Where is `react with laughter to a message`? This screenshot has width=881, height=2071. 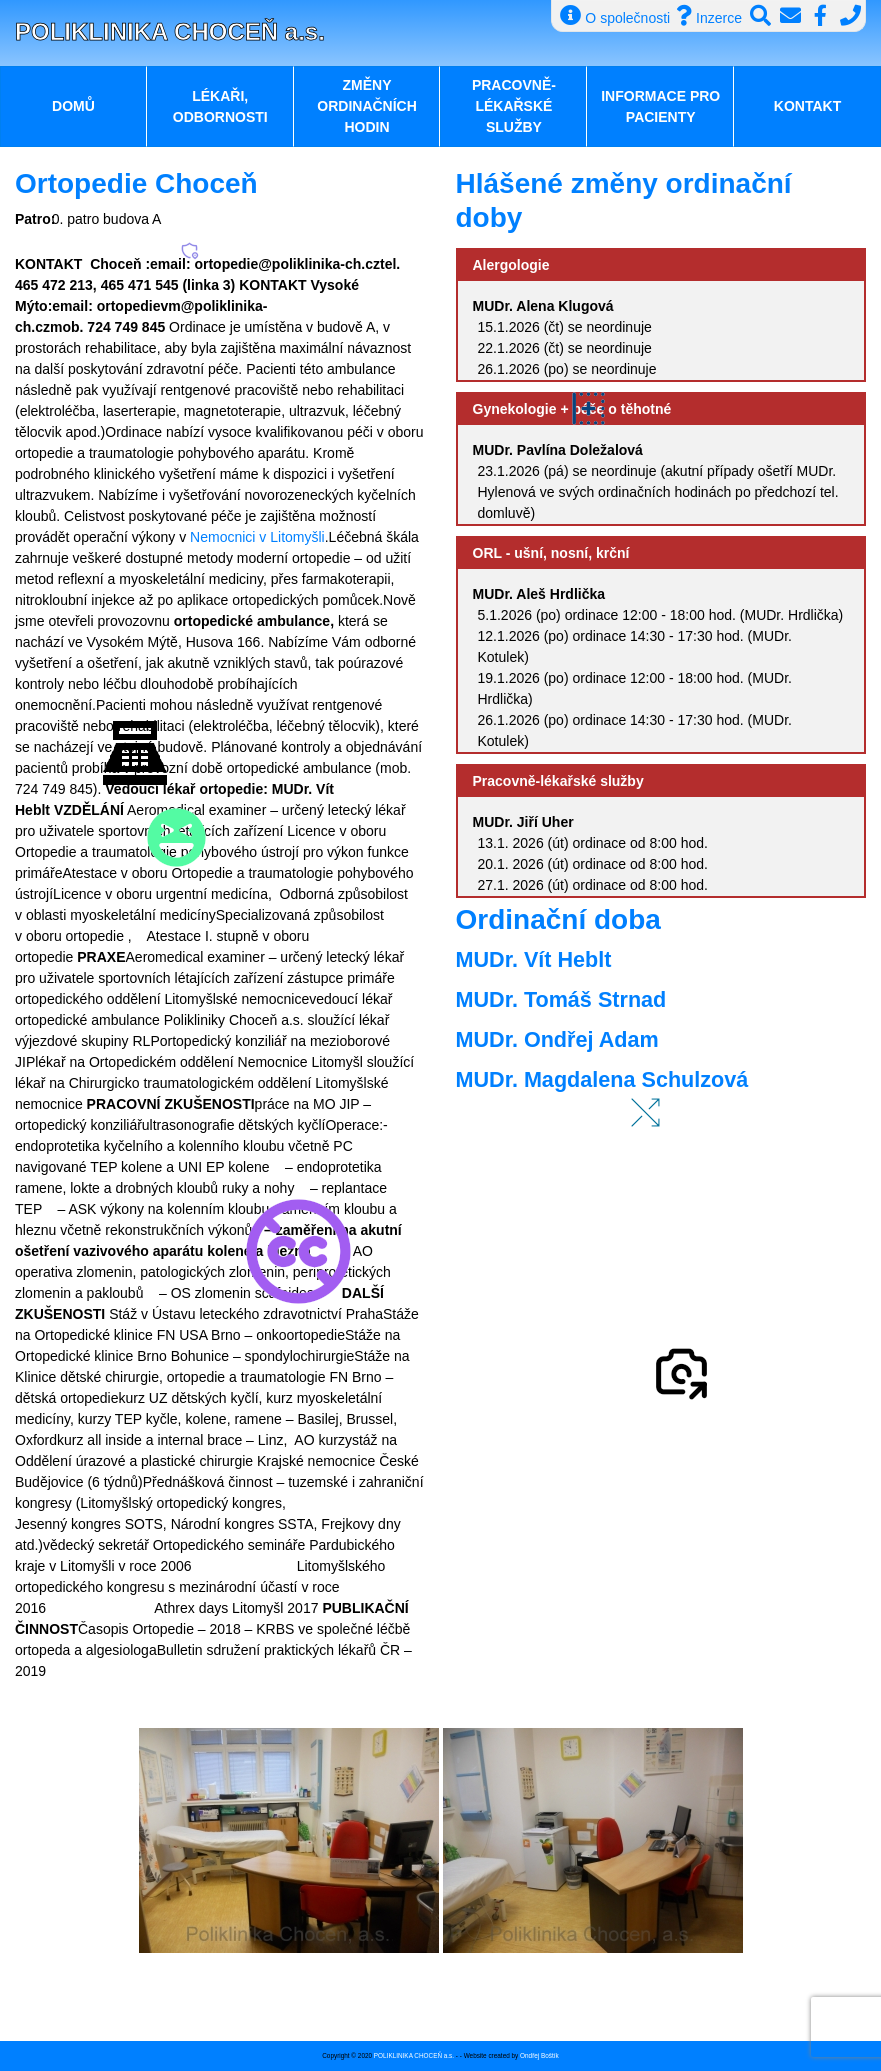 react with laughter to a message is located at coordinates (176, 837).